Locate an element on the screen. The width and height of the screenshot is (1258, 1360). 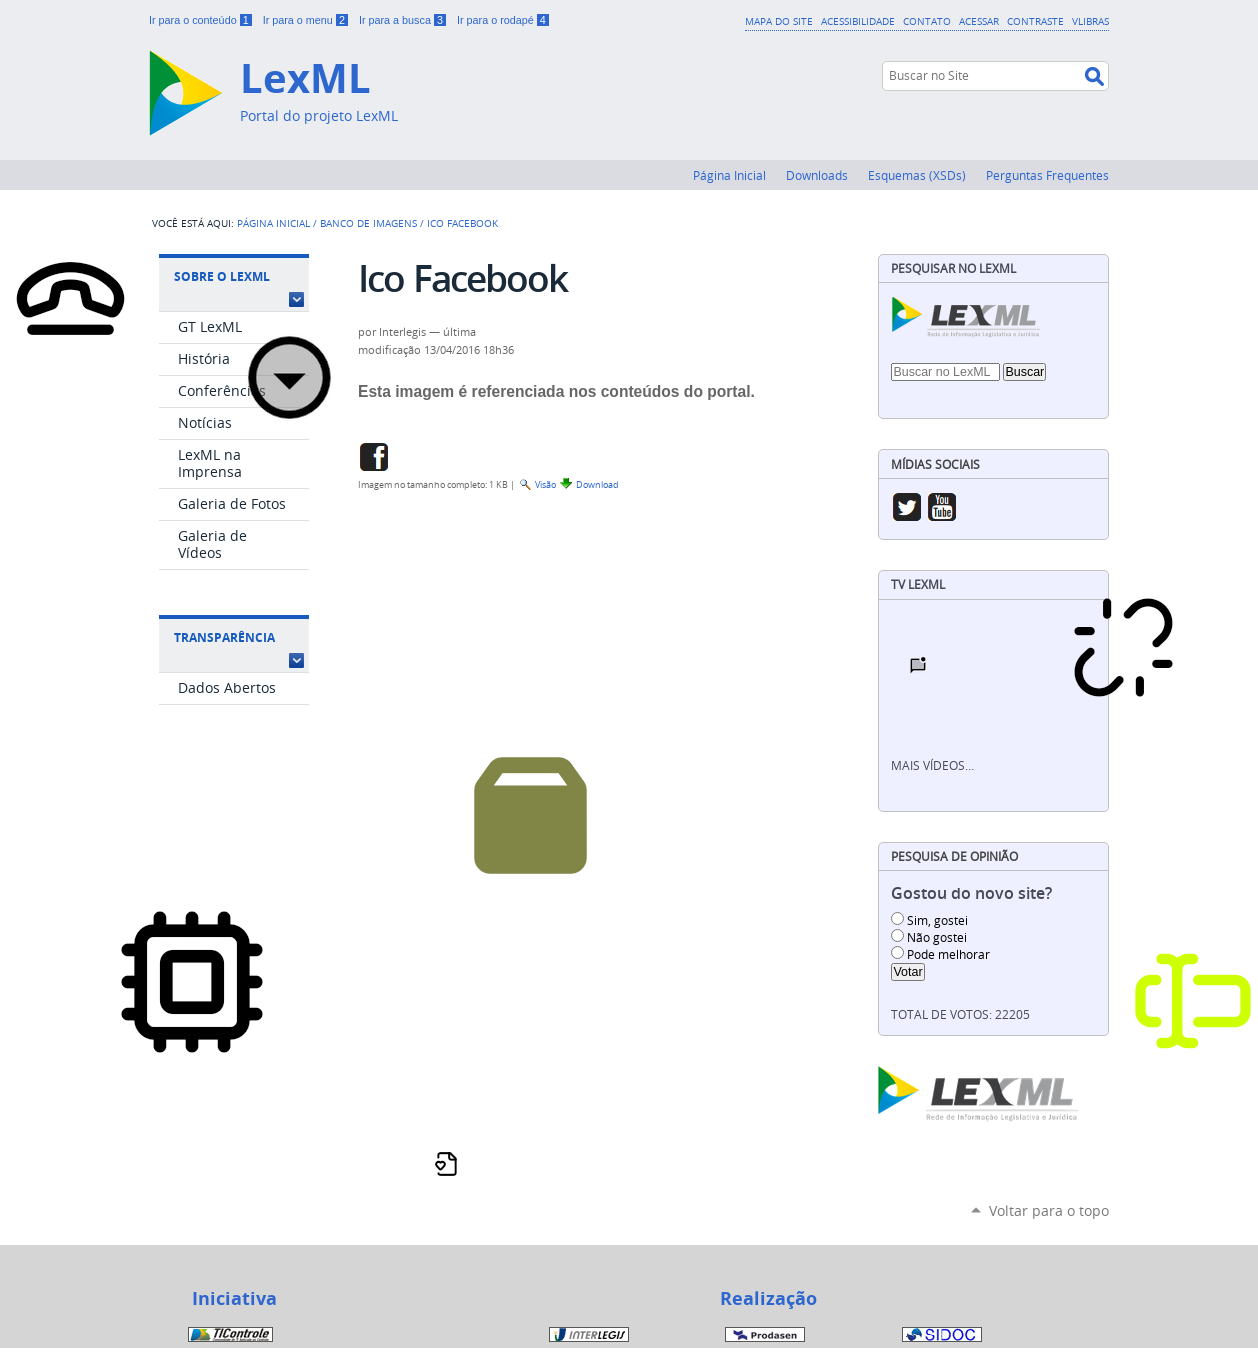
indicates unread messages in chat is located at coordinates (918, 666).